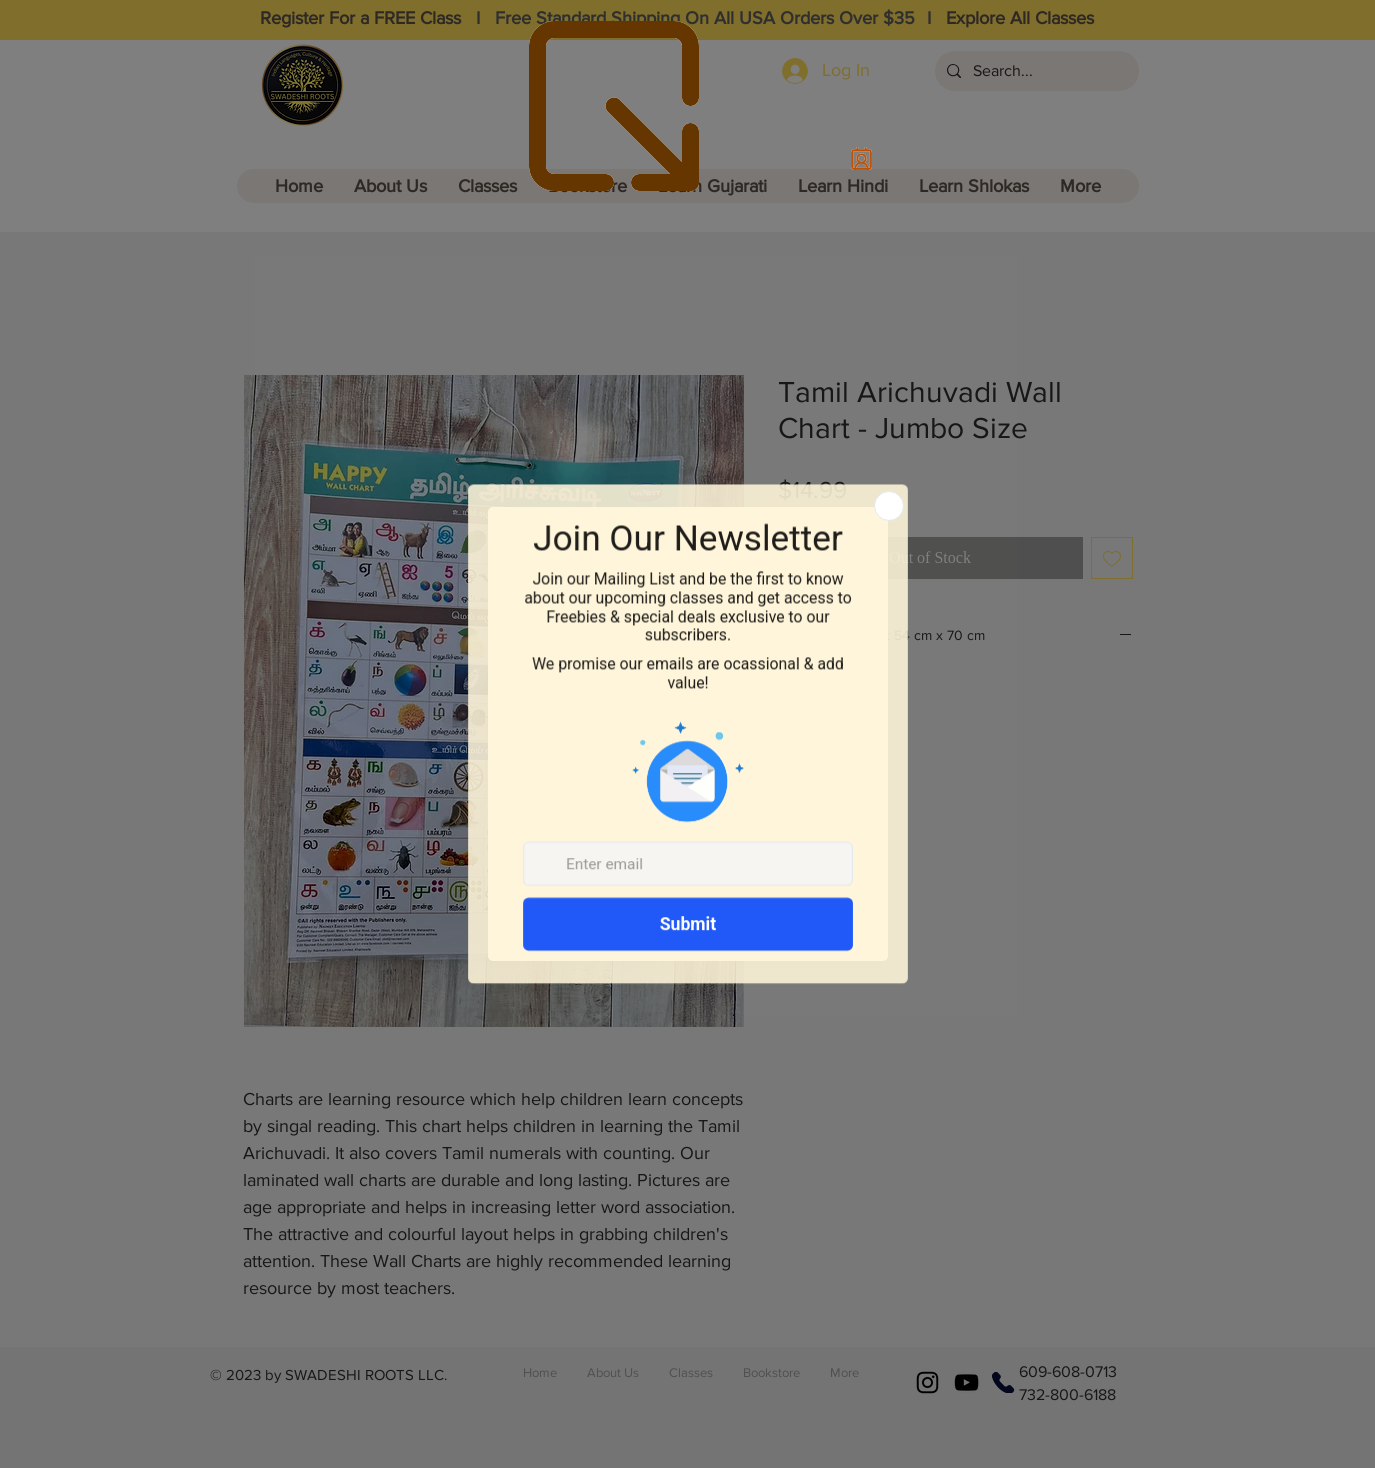 This screenshot has height=1468, width=1375. I want to click on view contact details, so click(861, 158).